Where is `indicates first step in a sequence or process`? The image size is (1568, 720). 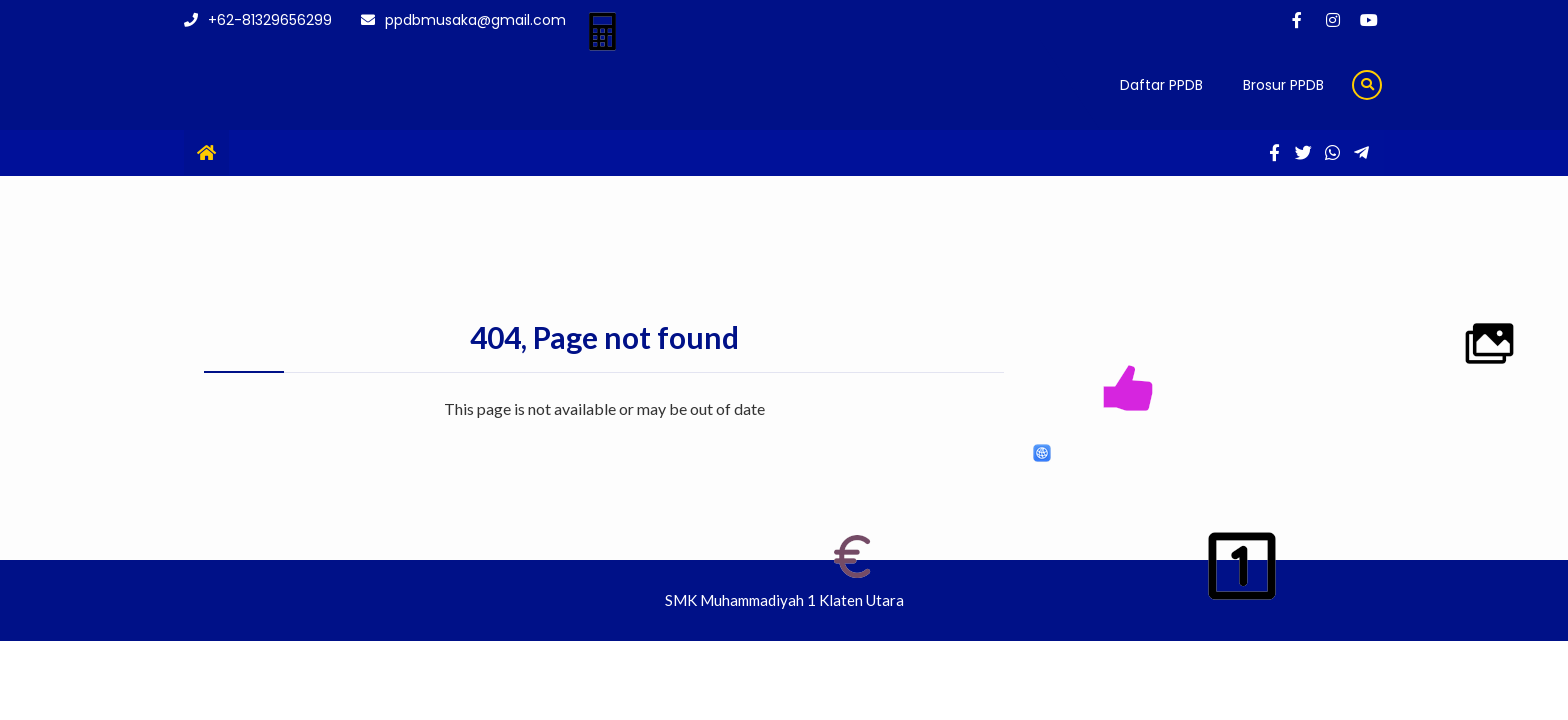
indicates first step in a sequence or process is located at coordinates (1242, 566).